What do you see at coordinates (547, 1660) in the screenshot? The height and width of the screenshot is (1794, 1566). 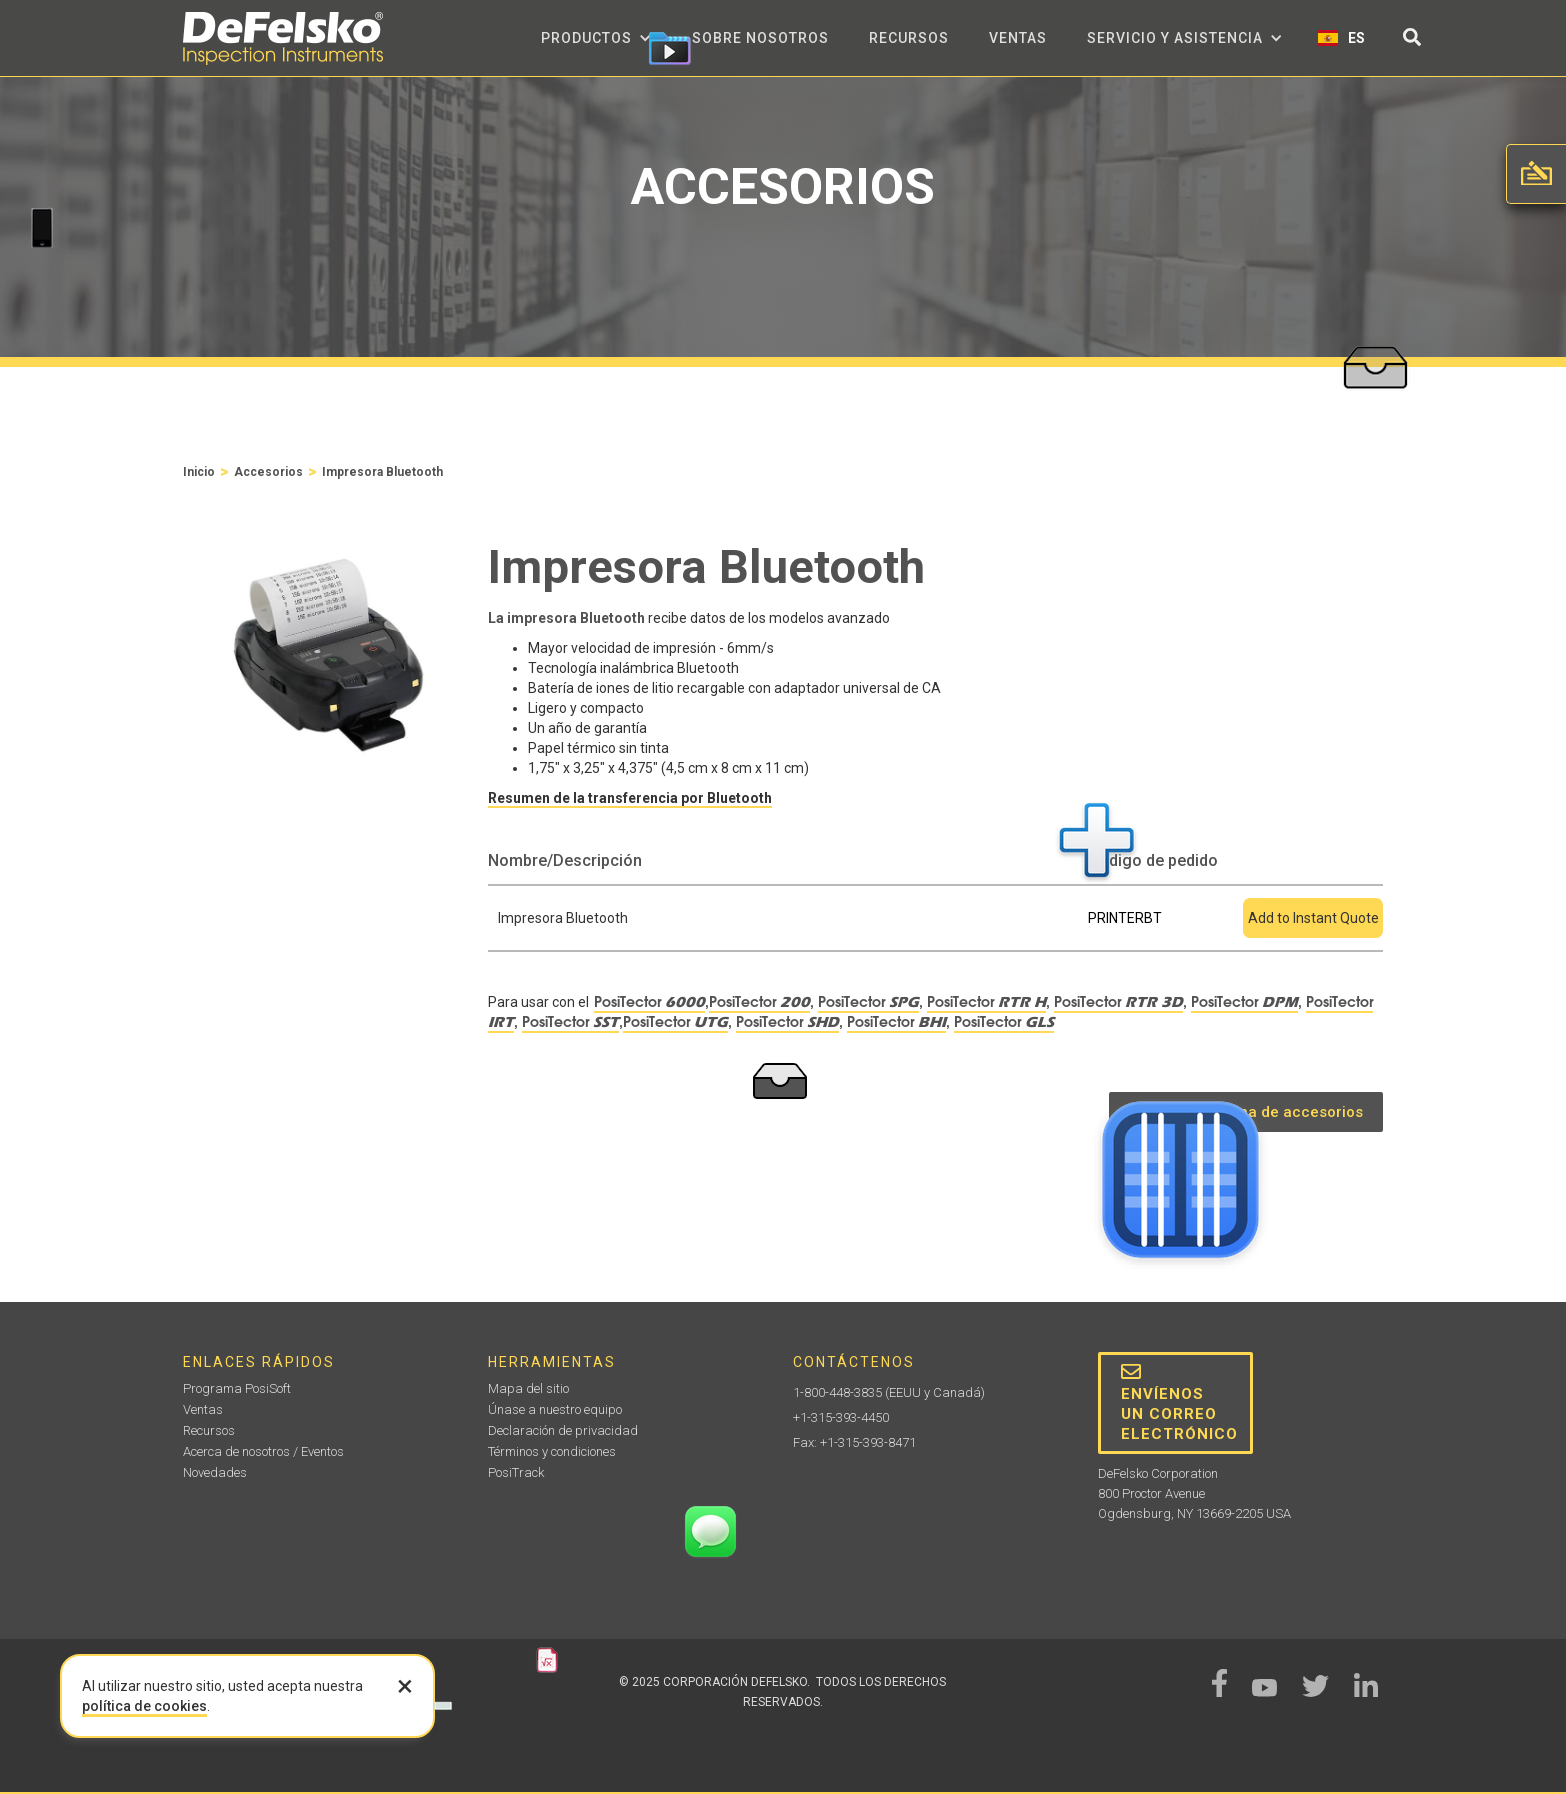 I see `libreoffice math formula file` at bounding box center [547, 1660].